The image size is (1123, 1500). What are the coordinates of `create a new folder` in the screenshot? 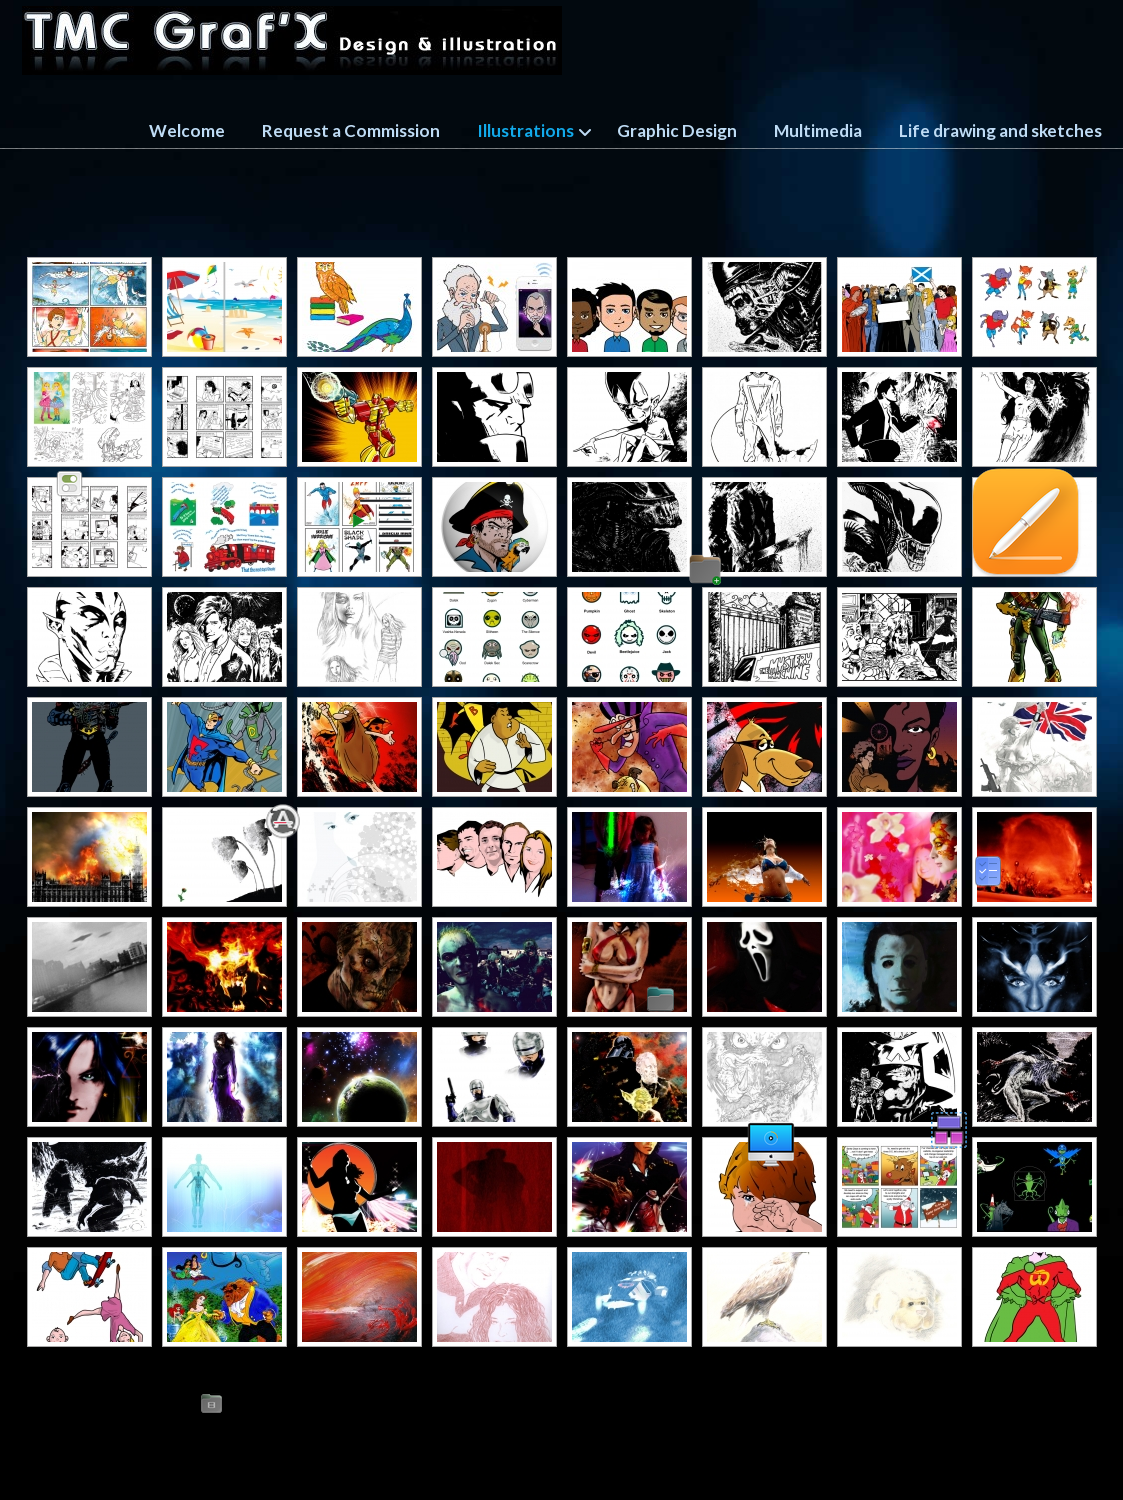 It's located at (705, 569).